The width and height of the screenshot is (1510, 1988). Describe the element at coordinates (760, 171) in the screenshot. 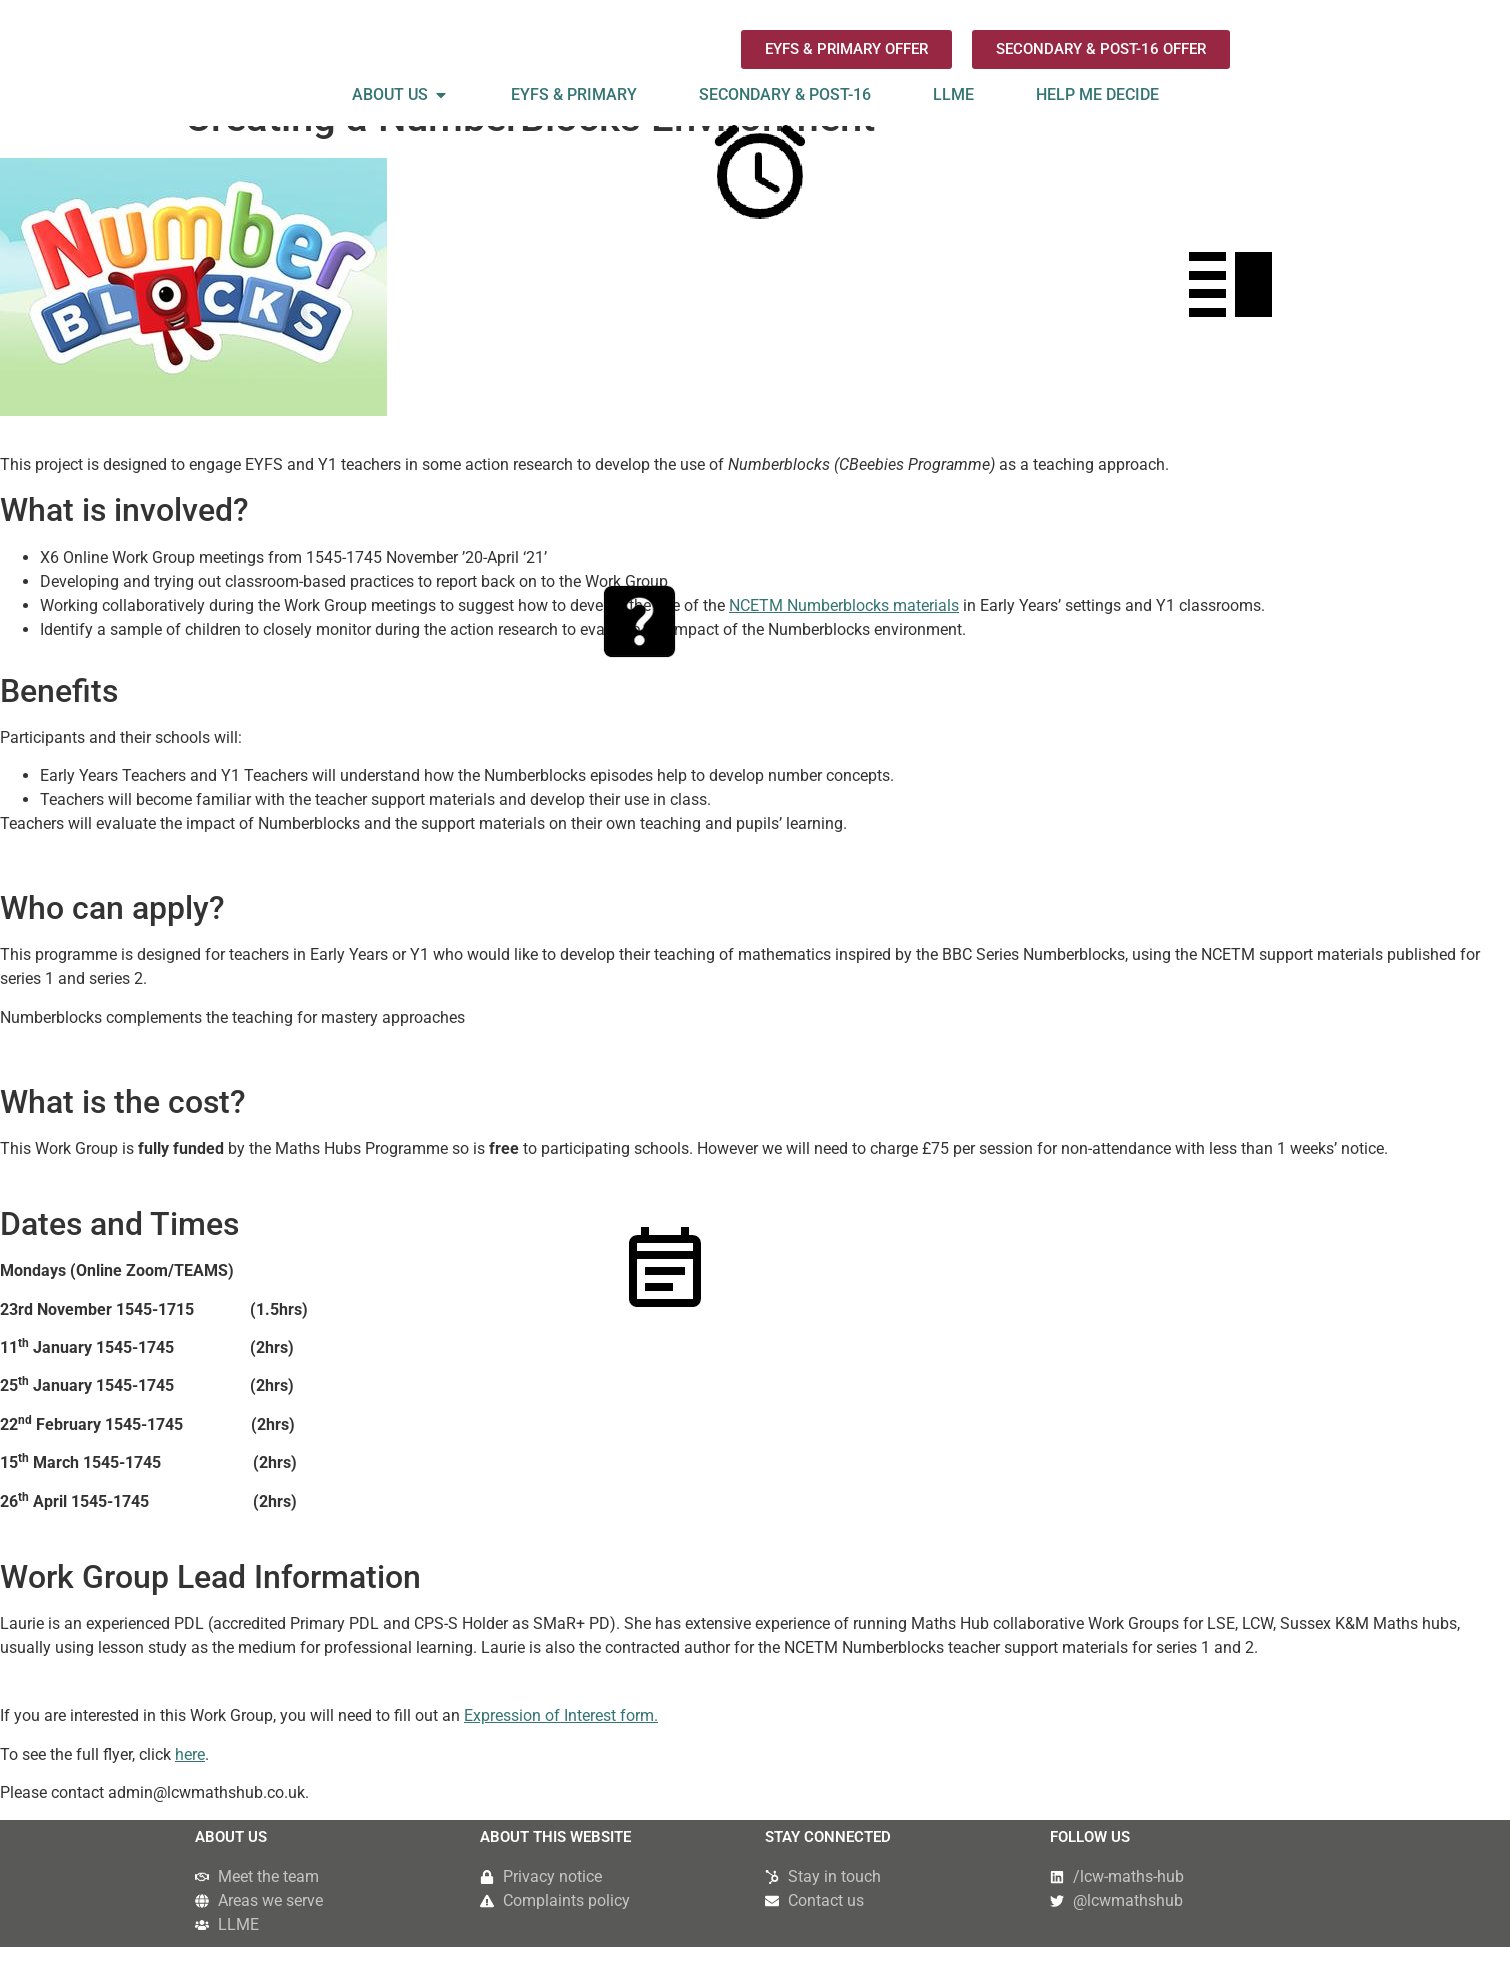

I see `access your alarms` at that location.